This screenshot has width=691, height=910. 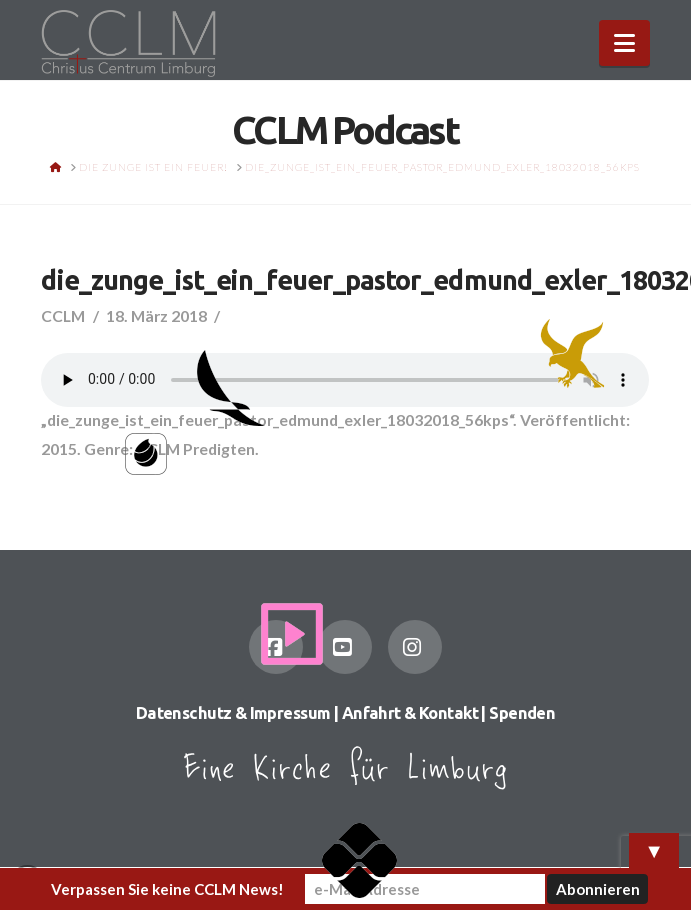 I want to click on avianca airline app or website, so click(x=231, y=388).